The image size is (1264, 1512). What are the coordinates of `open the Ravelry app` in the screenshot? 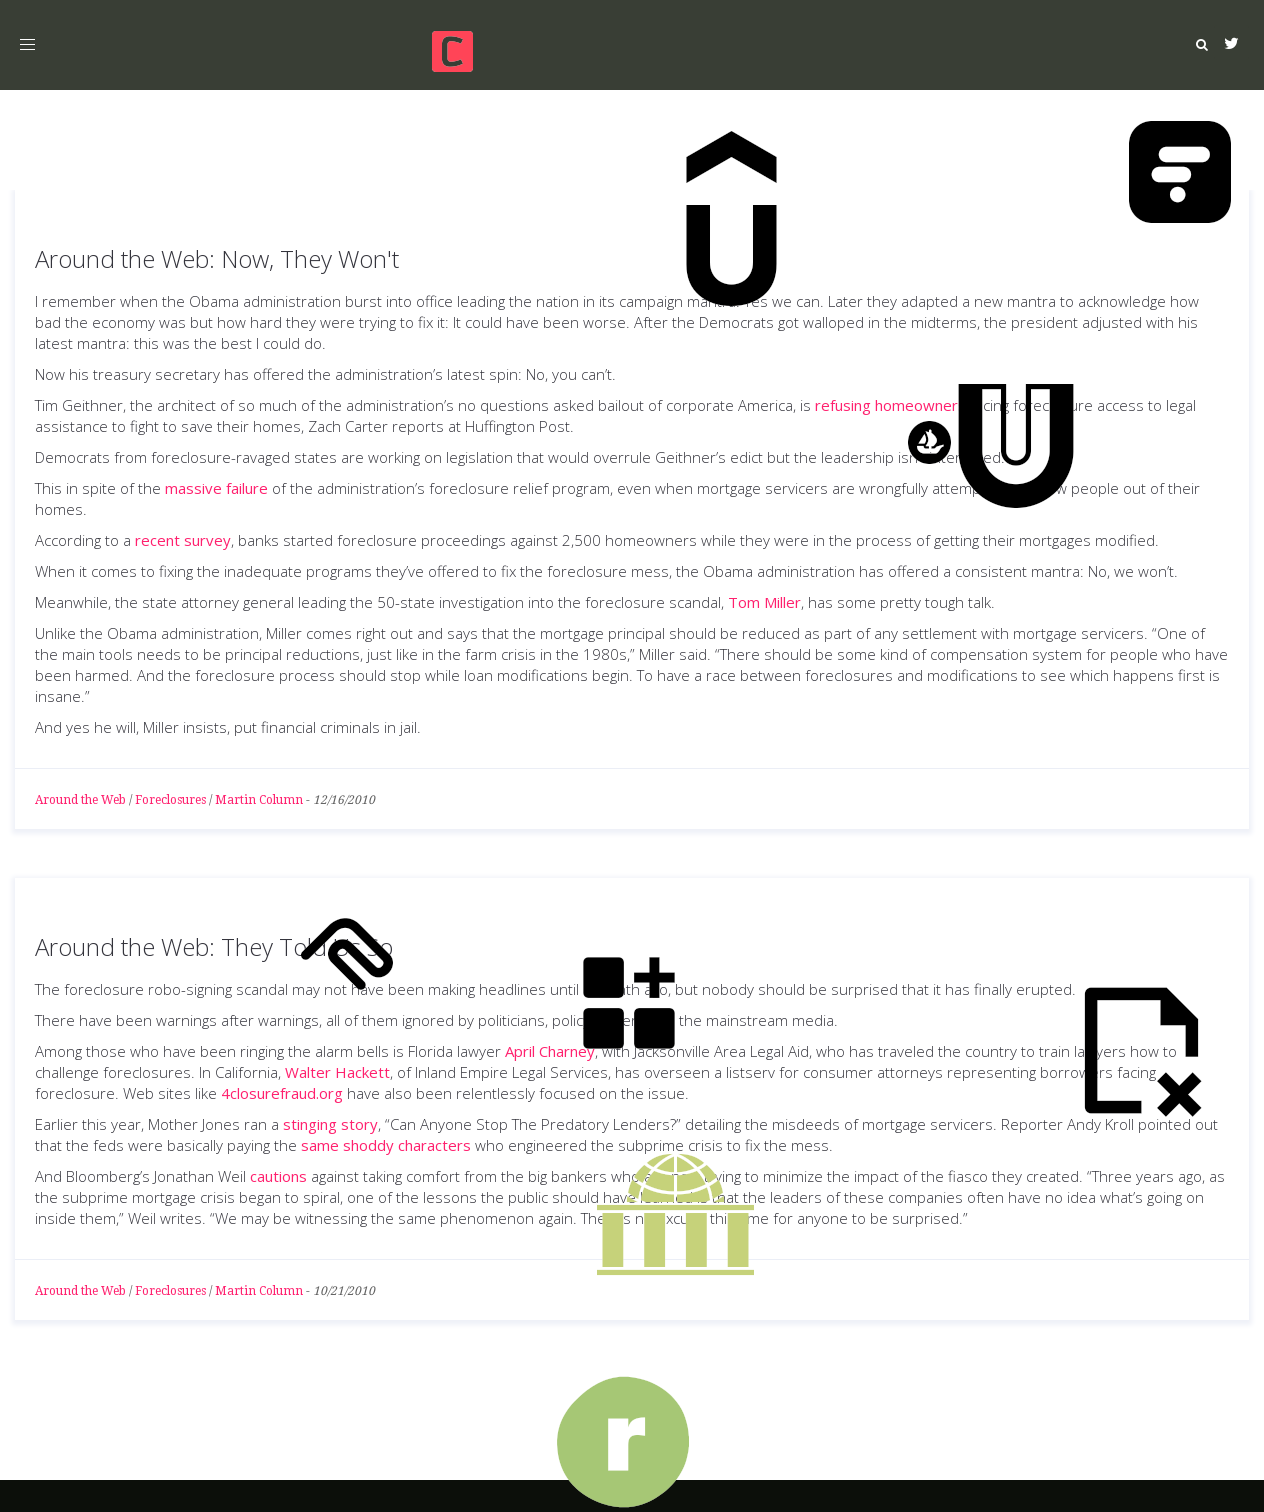 It's located at (623, 1442).